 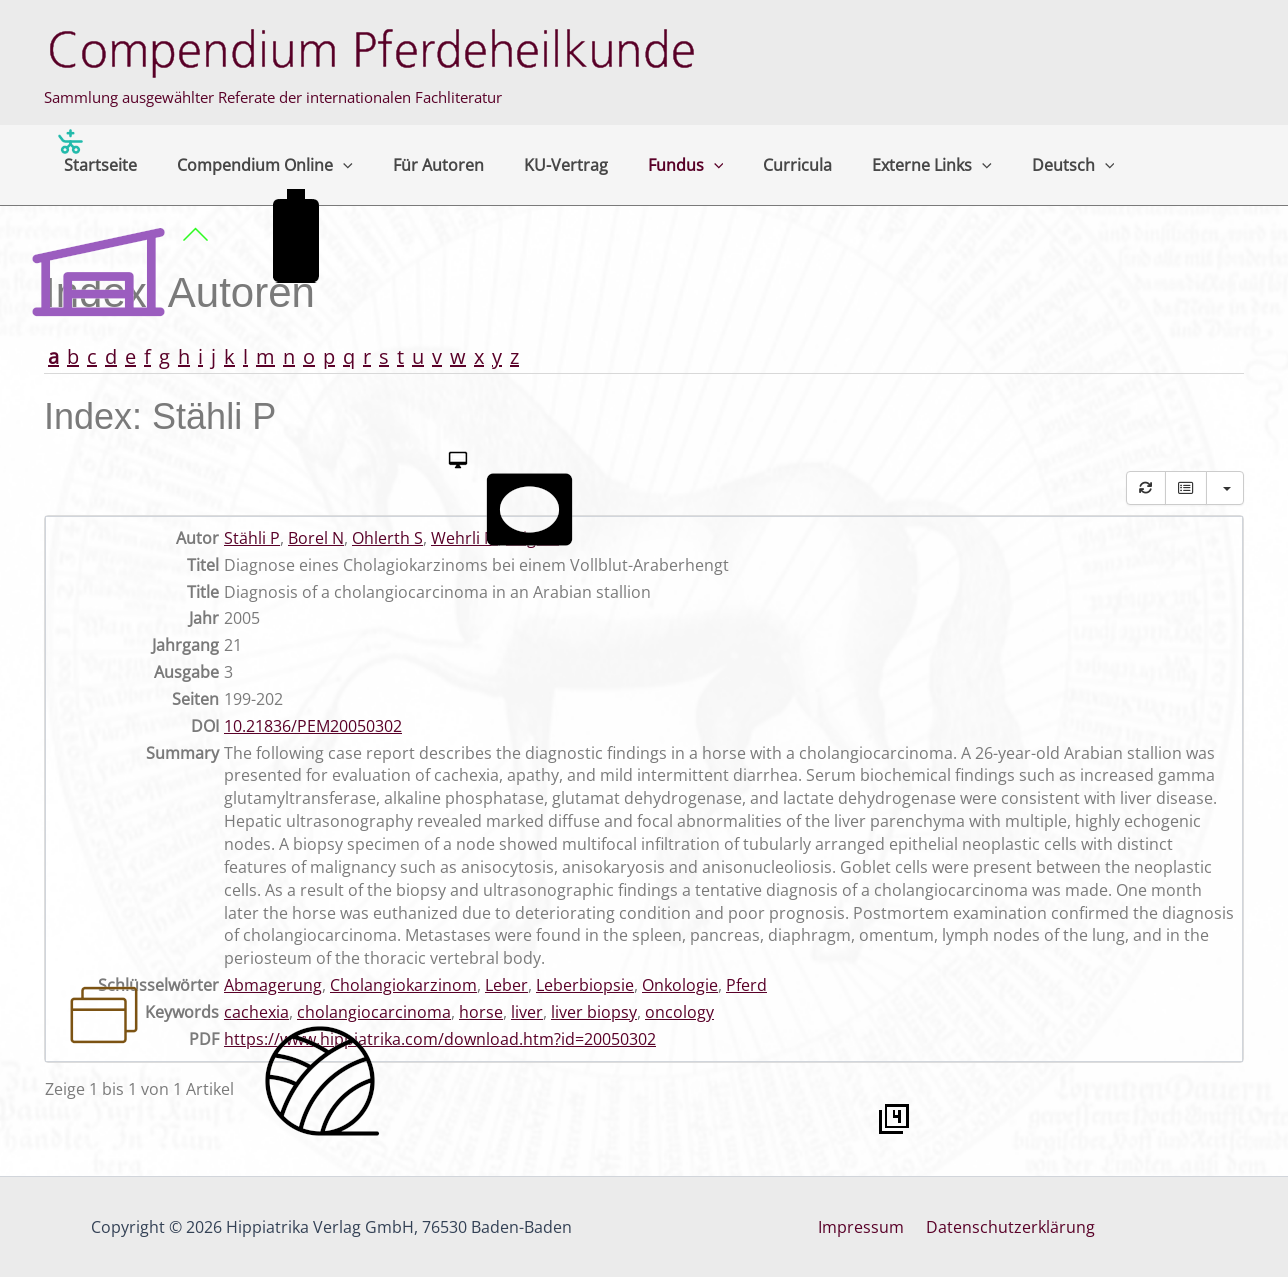 I want to click on switch to desktop view, so click(x=458, y=460).